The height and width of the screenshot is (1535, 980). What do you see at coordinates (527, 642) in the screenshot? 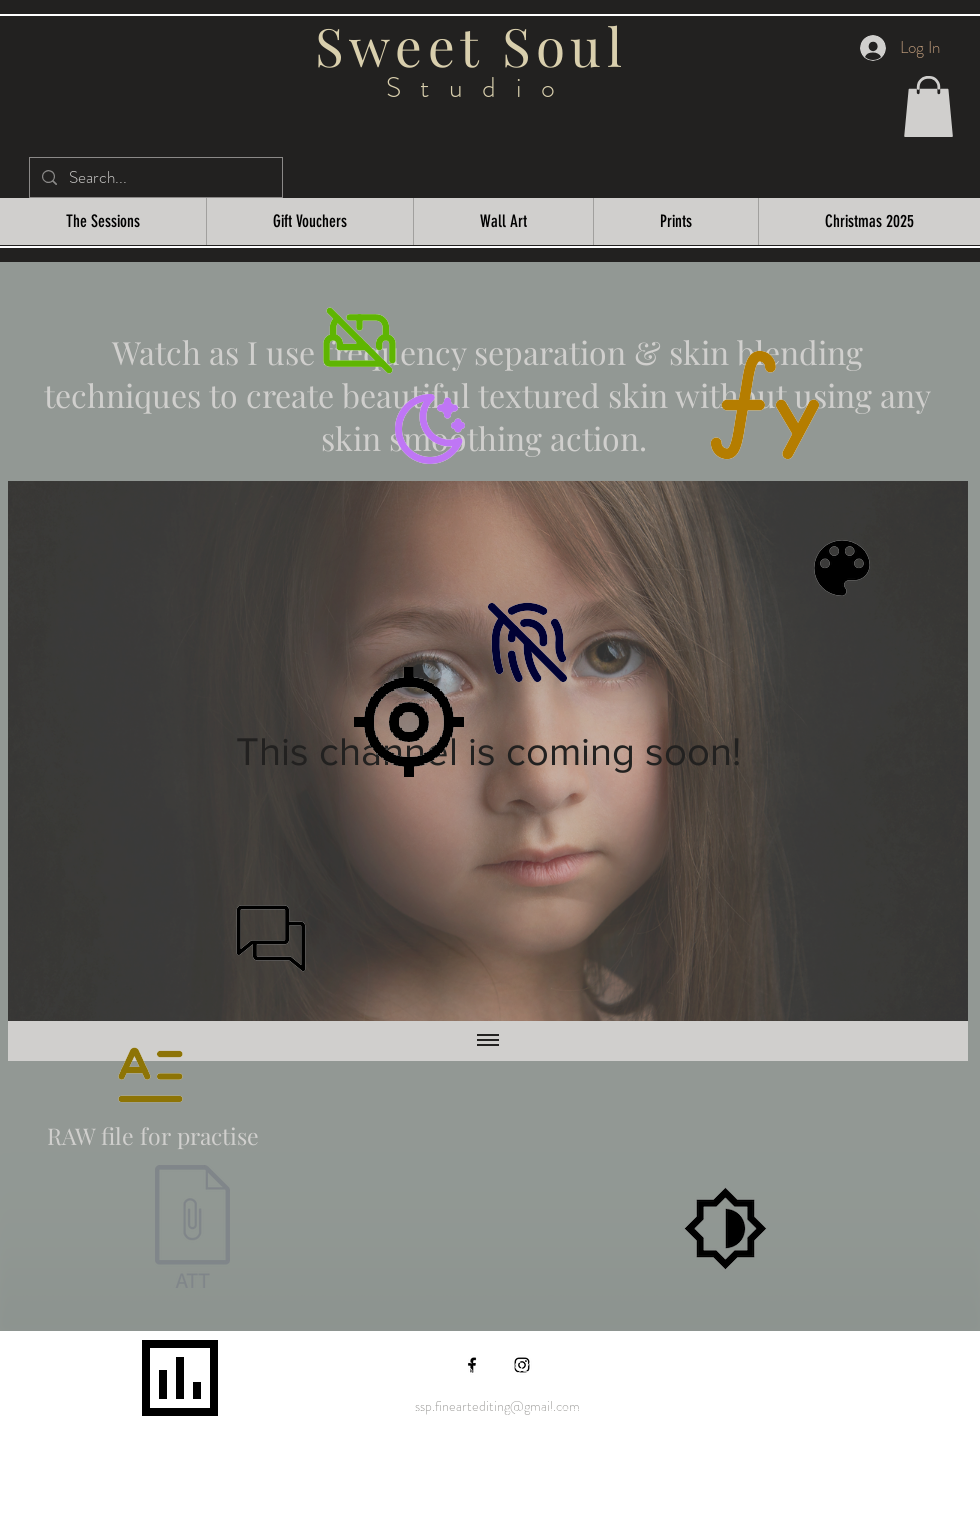
I see `disable fingerprint authentication` at bounding box center [527, 642].